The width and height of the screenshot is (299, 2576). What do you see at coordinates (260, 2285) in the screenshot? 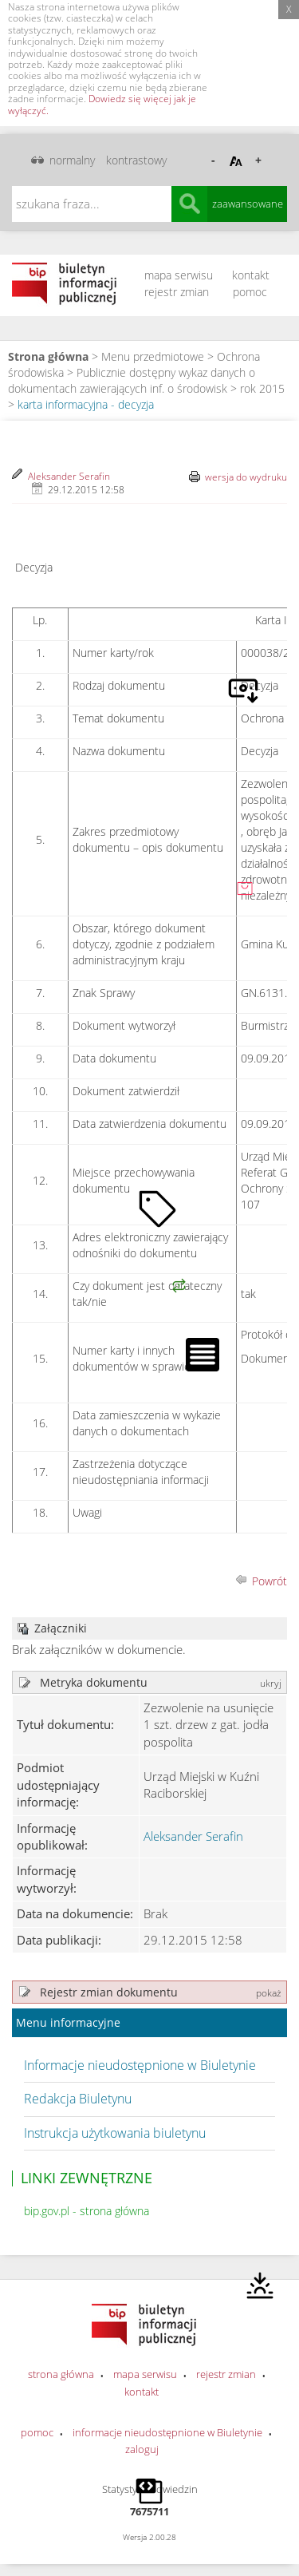
I see `set display to evening or night mode` at bounding box center [260, 2285].